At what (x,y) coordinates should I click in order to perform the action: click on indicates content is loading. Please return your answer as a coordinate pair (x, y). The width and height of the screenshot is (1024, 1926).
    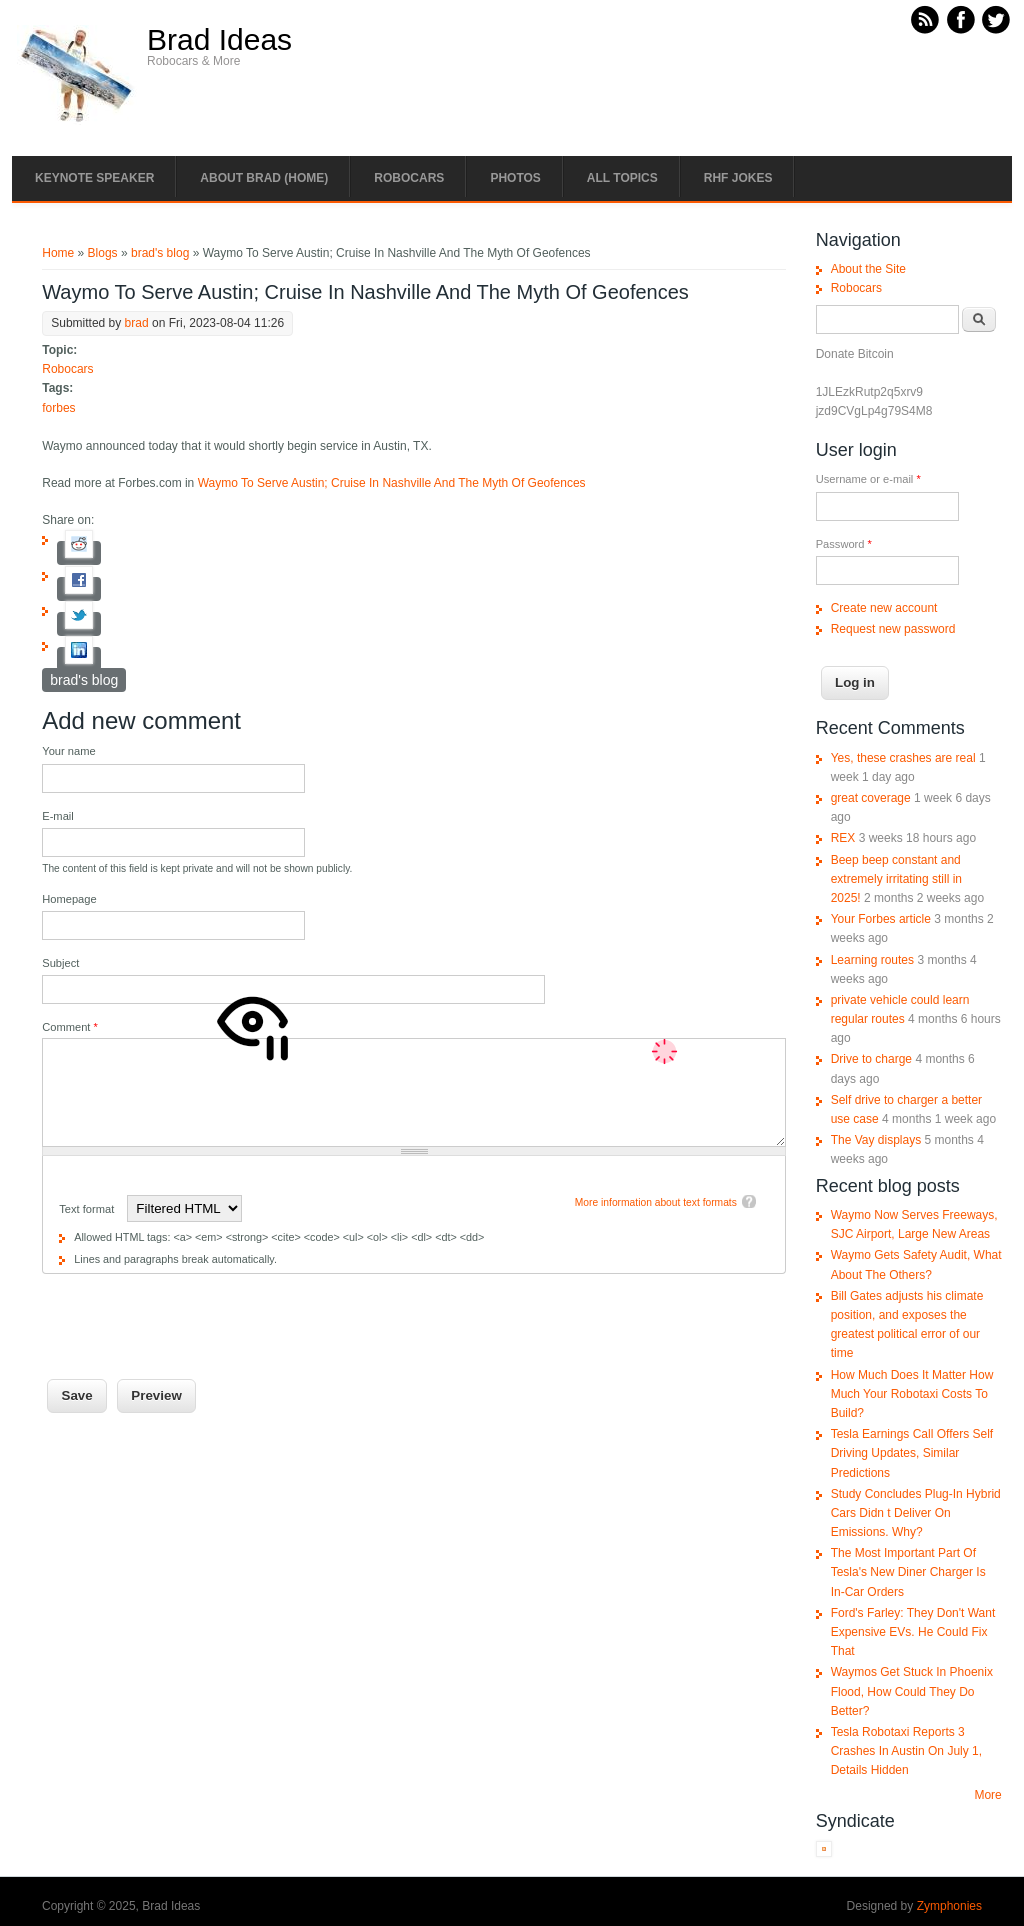
    Looking at the image, I should click on (664, 1051).